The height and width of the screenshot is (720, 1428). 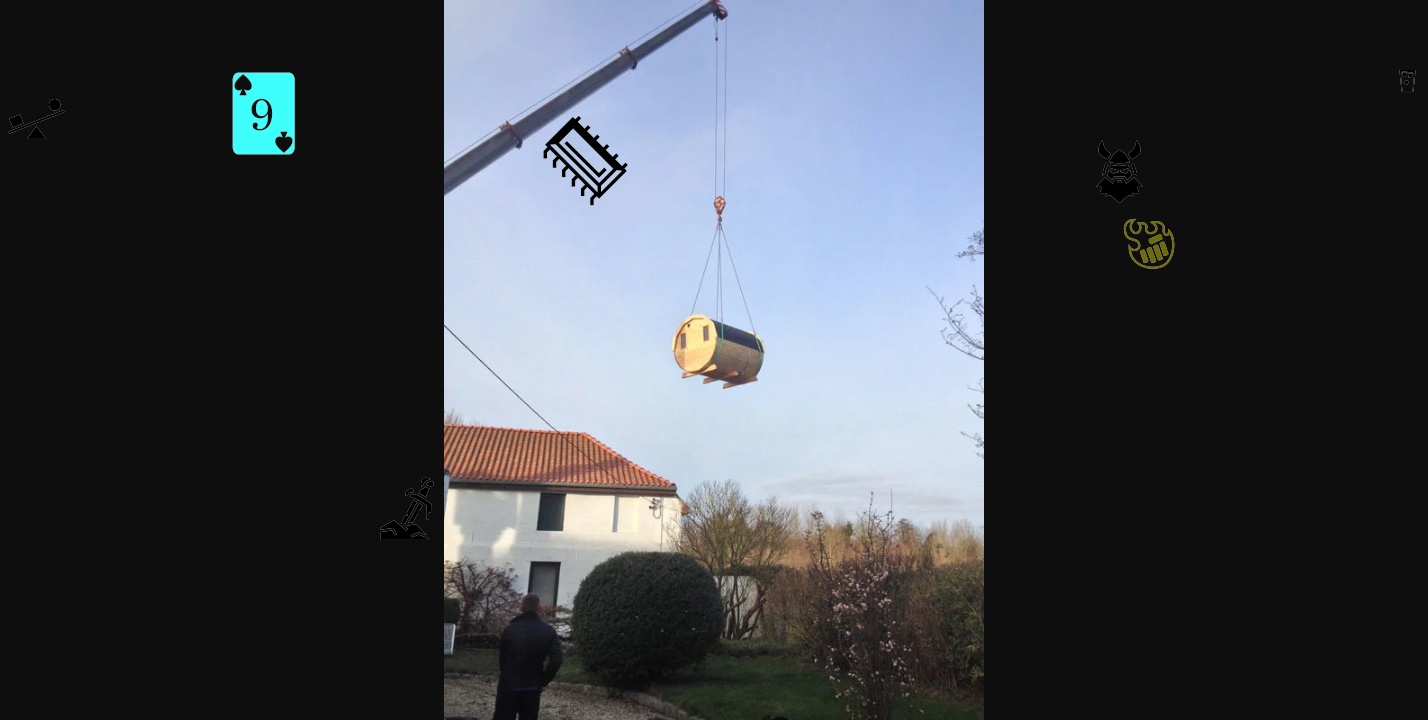 I want to click on select dwarf character class, so click(x=1119, y=171).